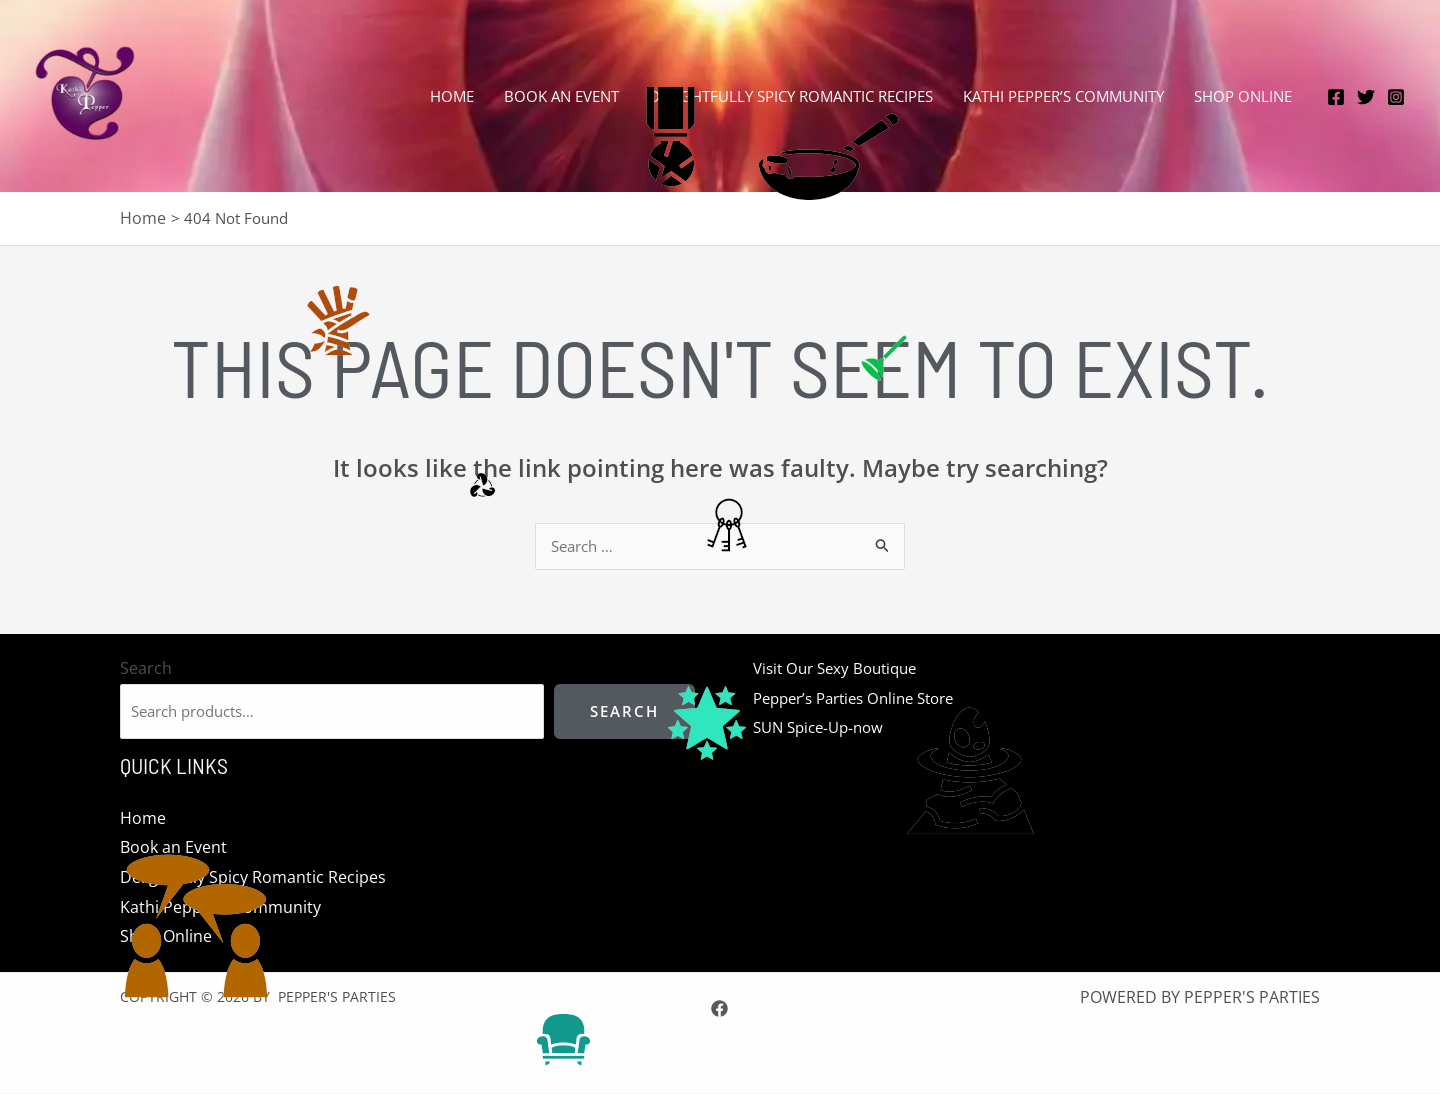 The width and height of the screenshot is (1440, 1094). I want to click on view achievements or awards, so click(670, 136).